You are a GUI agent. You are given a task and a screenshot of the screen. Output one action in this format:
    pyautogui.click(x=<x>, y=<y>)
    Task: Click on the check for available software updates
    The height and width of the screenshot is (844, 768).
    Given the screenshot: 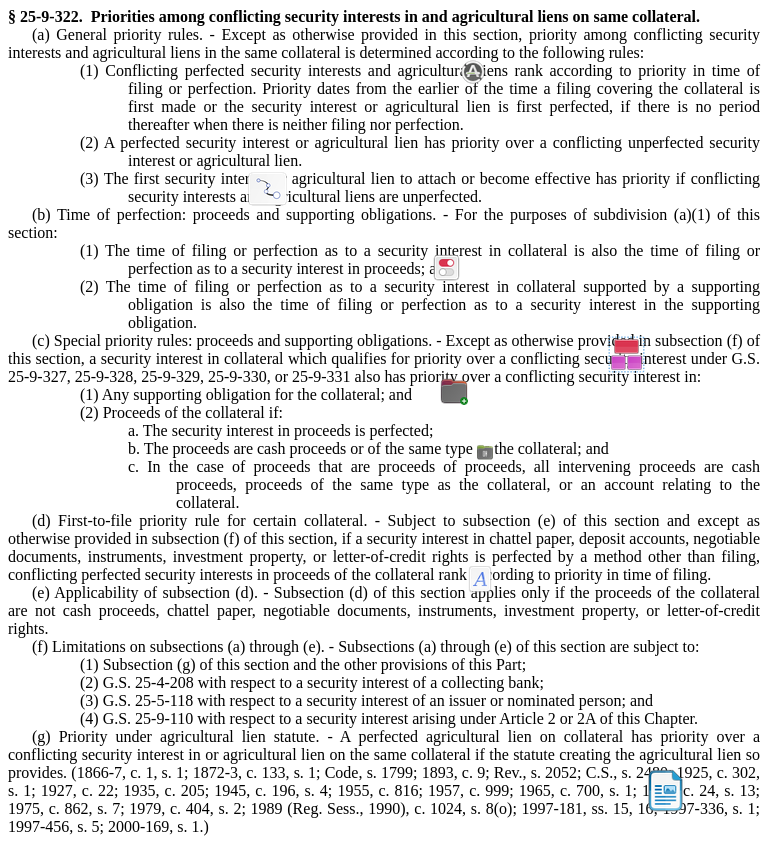 What is the action you would take?
    pyautogui.click(x=473, y=72)
    